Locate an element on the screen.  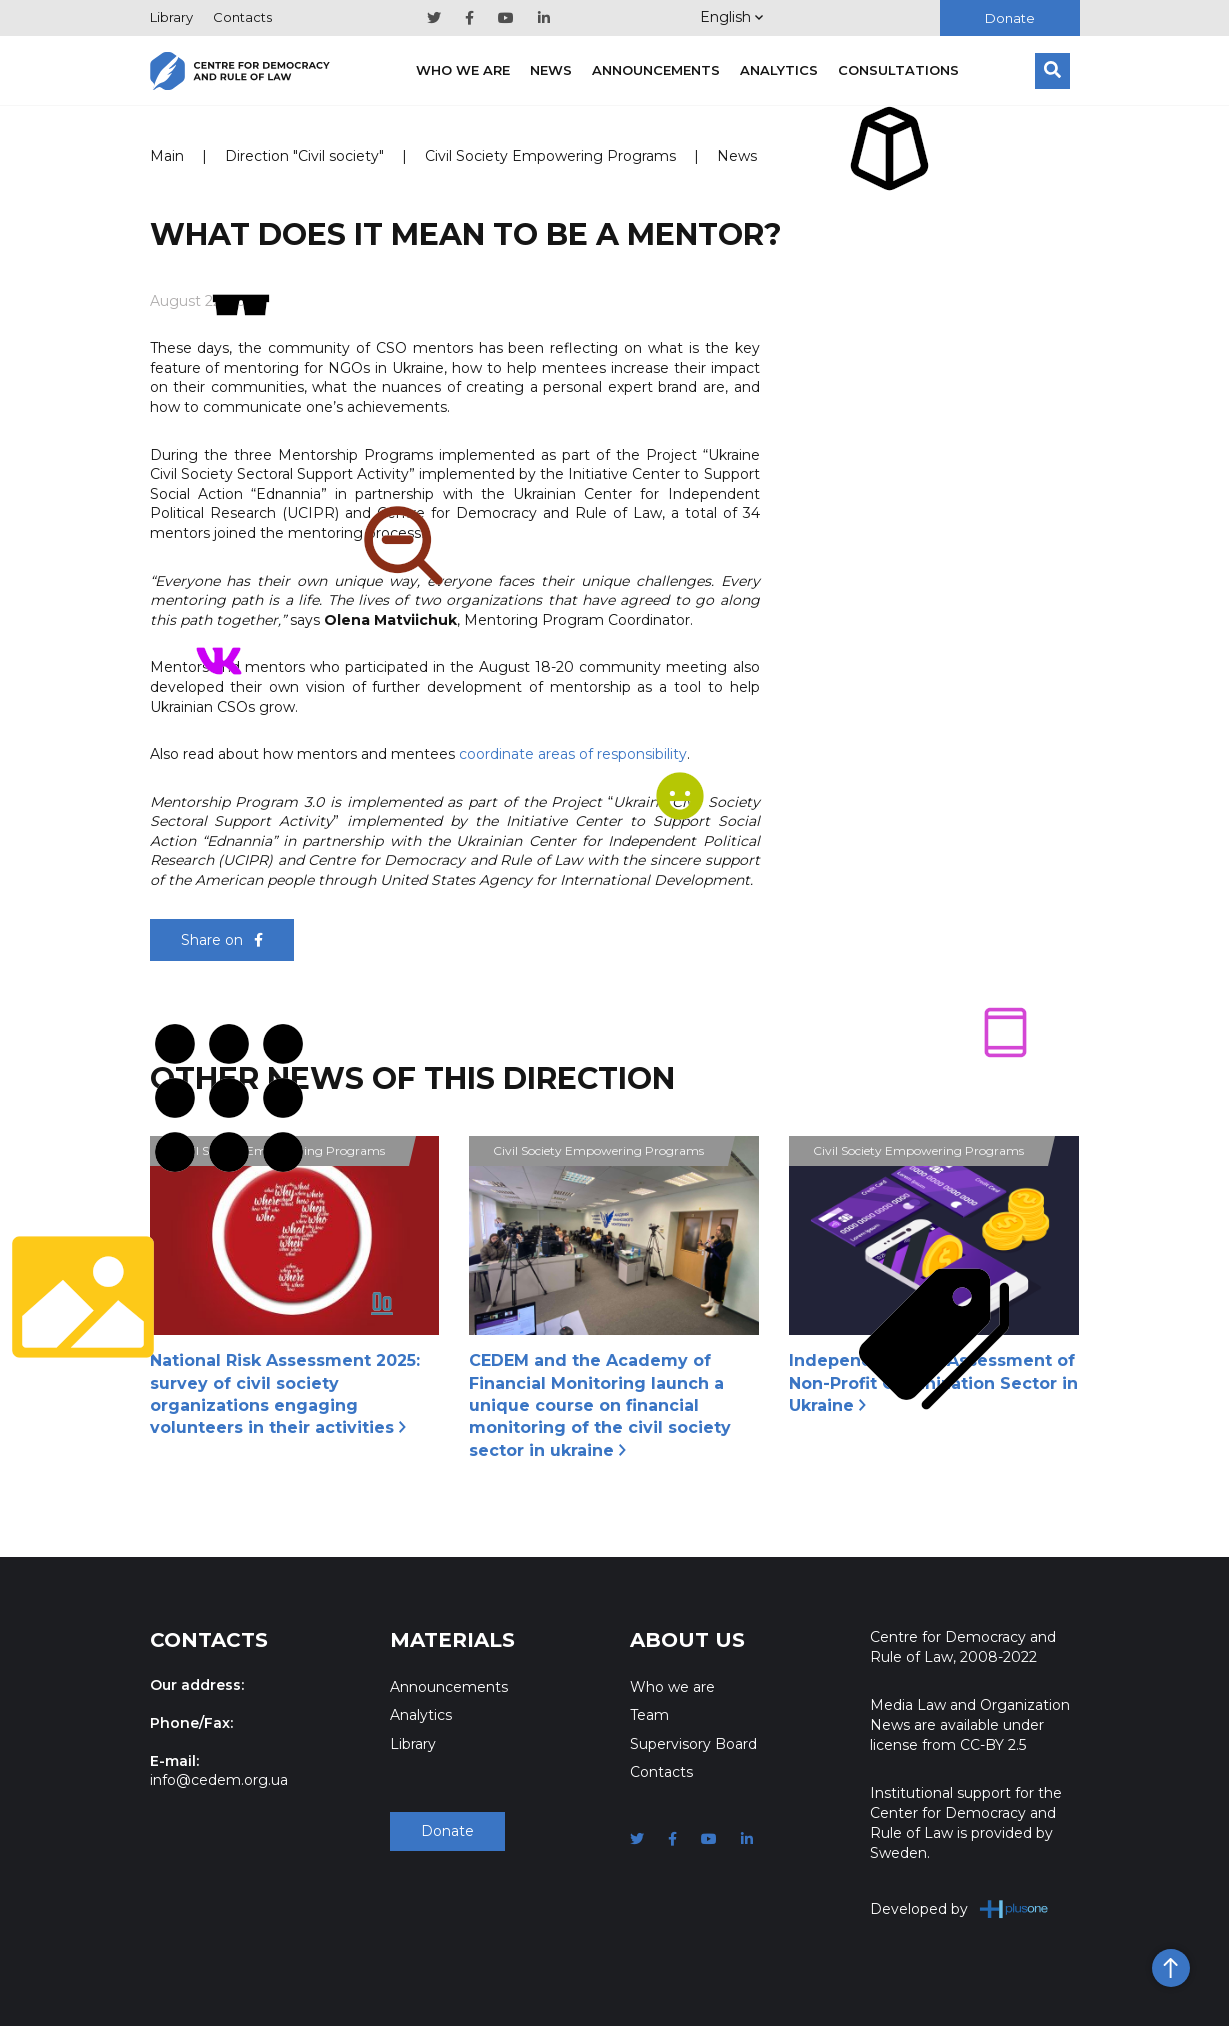
open VK social network is located at coordinates (219, 661).